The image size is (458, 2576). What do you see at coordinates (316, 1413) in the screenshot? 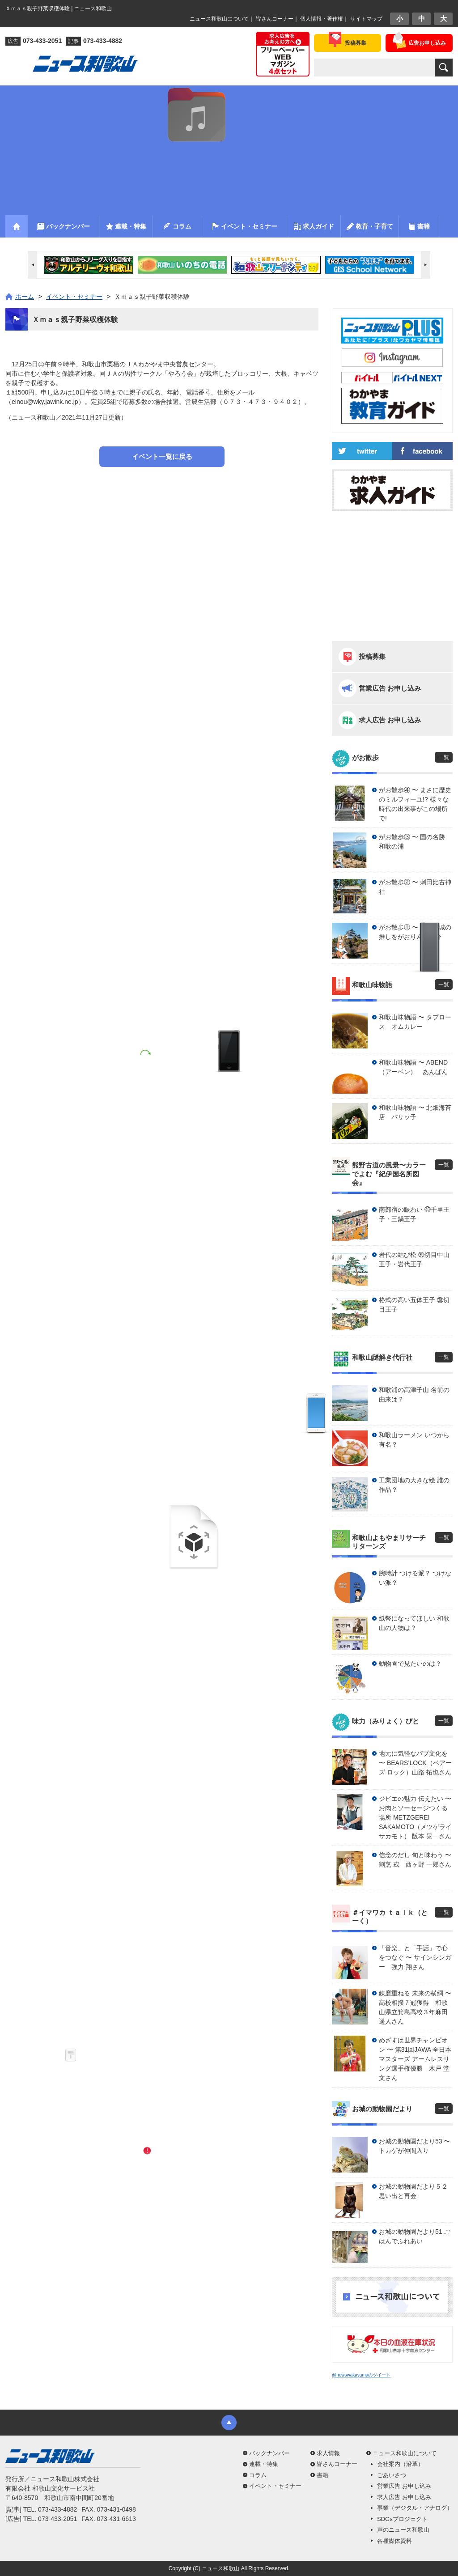
I see `iPhone 7 Plus device connected` at bounding box center [316, 1413].